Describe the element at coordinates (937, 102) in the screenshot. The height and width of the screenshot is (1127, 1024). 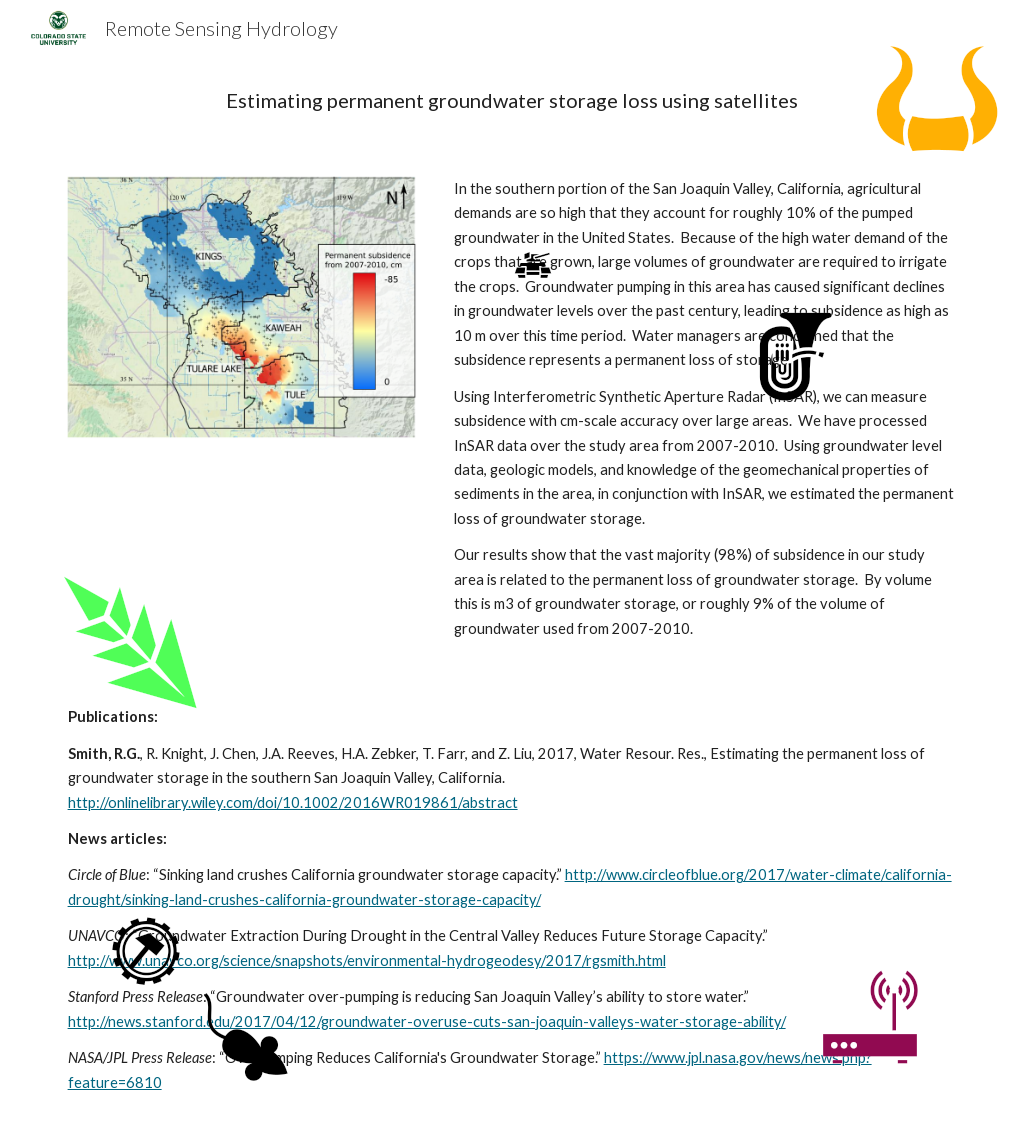
I see `access viking or warrior-themed game content` at that location.